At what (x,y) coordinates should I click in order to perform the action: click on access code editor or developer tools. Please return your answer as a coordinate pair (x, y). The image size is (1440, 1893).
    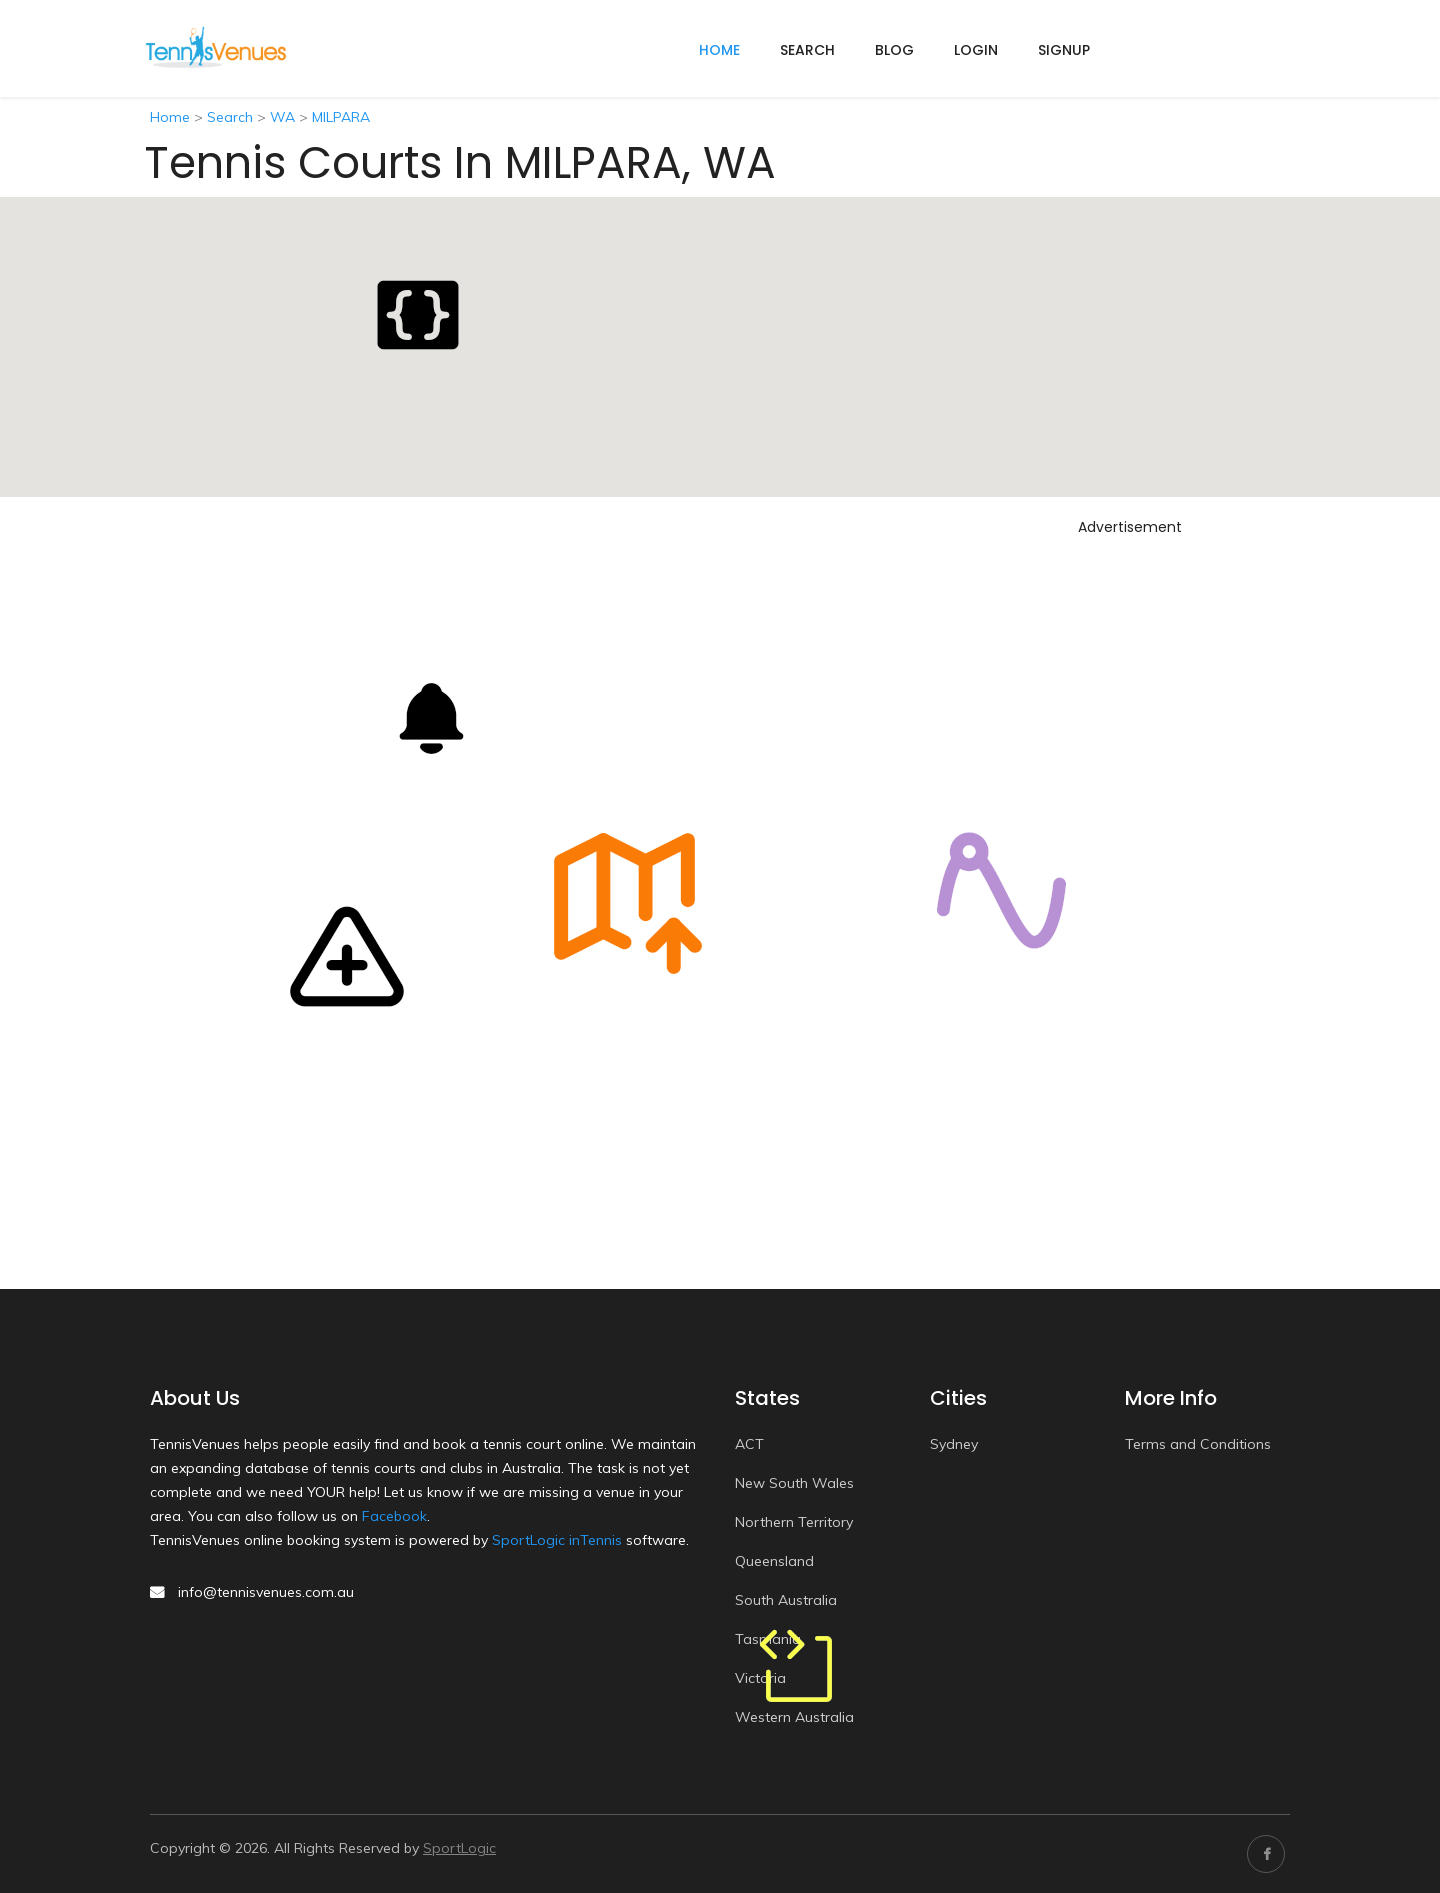
    Looking at the image, I should click on (418, 315).